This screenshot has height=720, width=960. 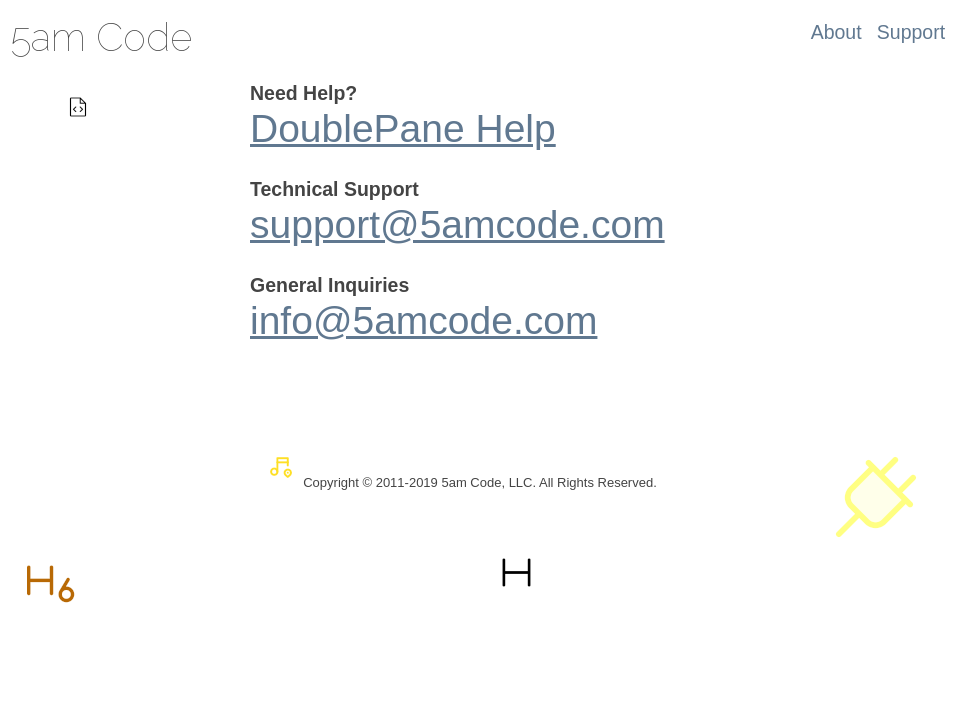 I want to click on format text as heading level 6, so click(x=48, y=583).